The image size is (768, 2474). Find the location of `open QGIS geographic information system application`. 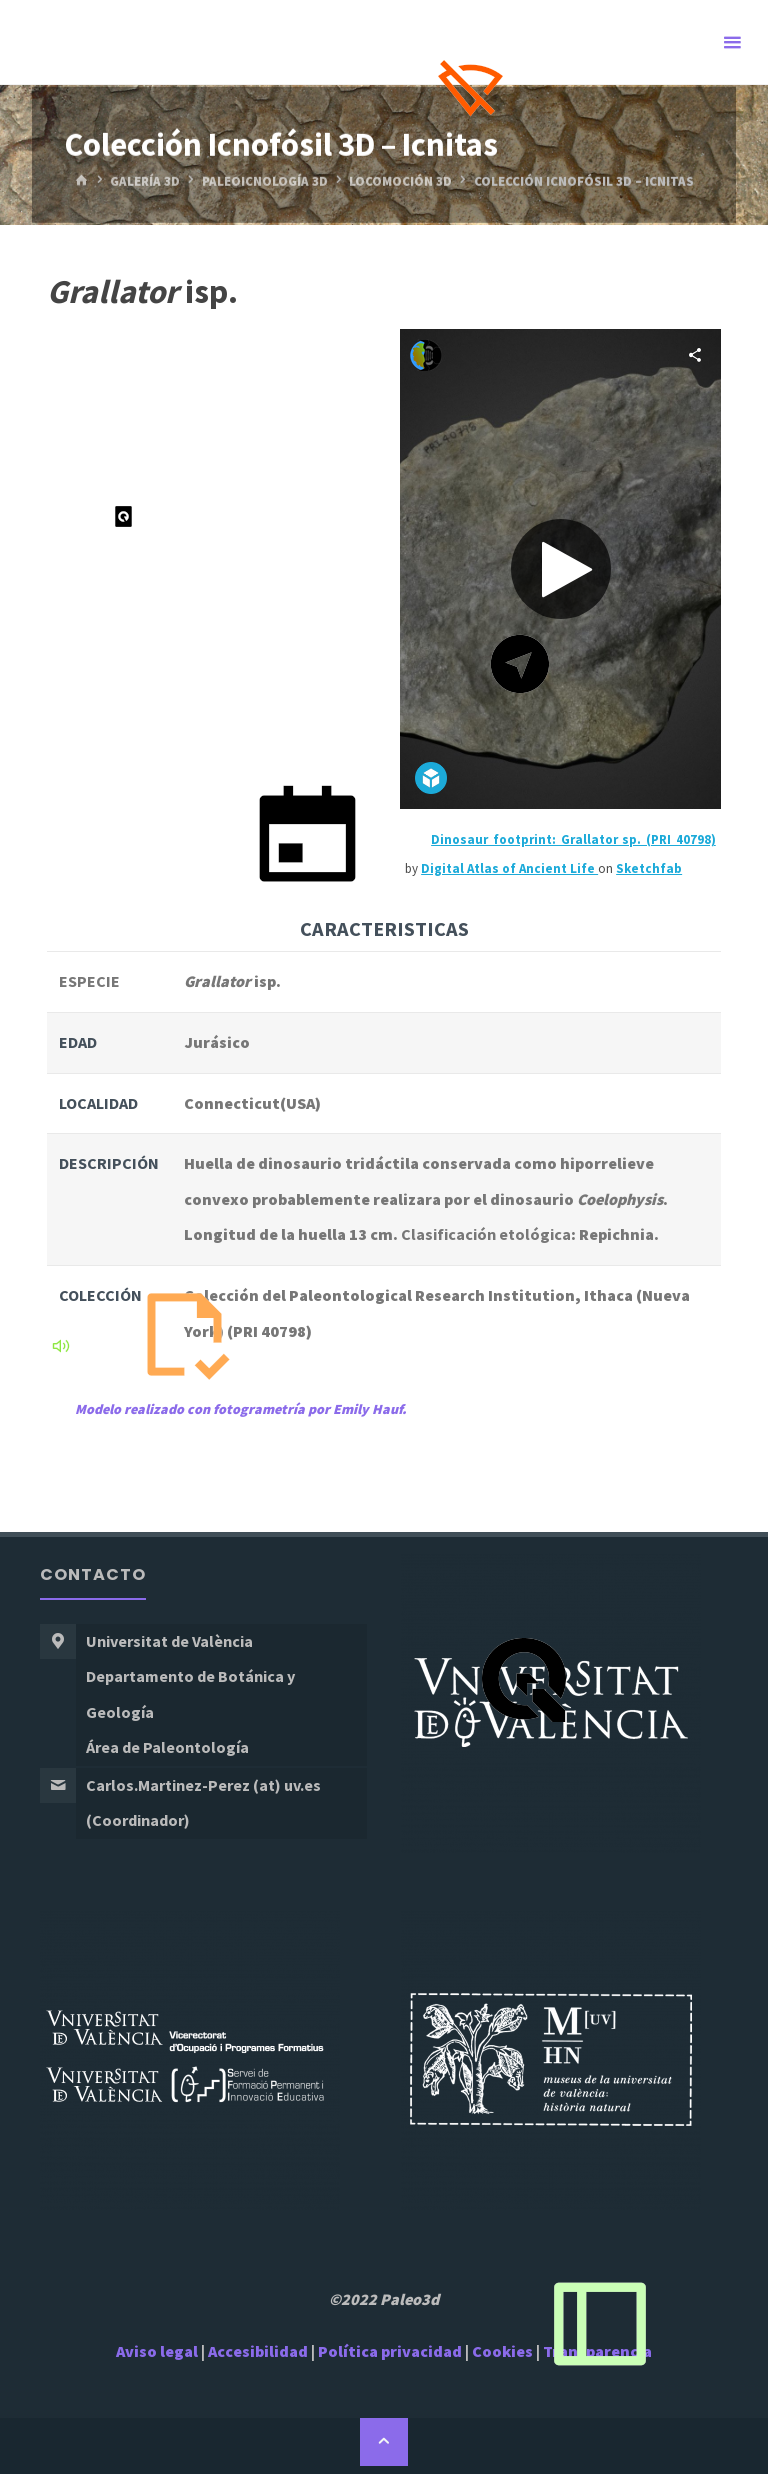

open QGIS geographic information system application is located at coordinates (524, 1680).